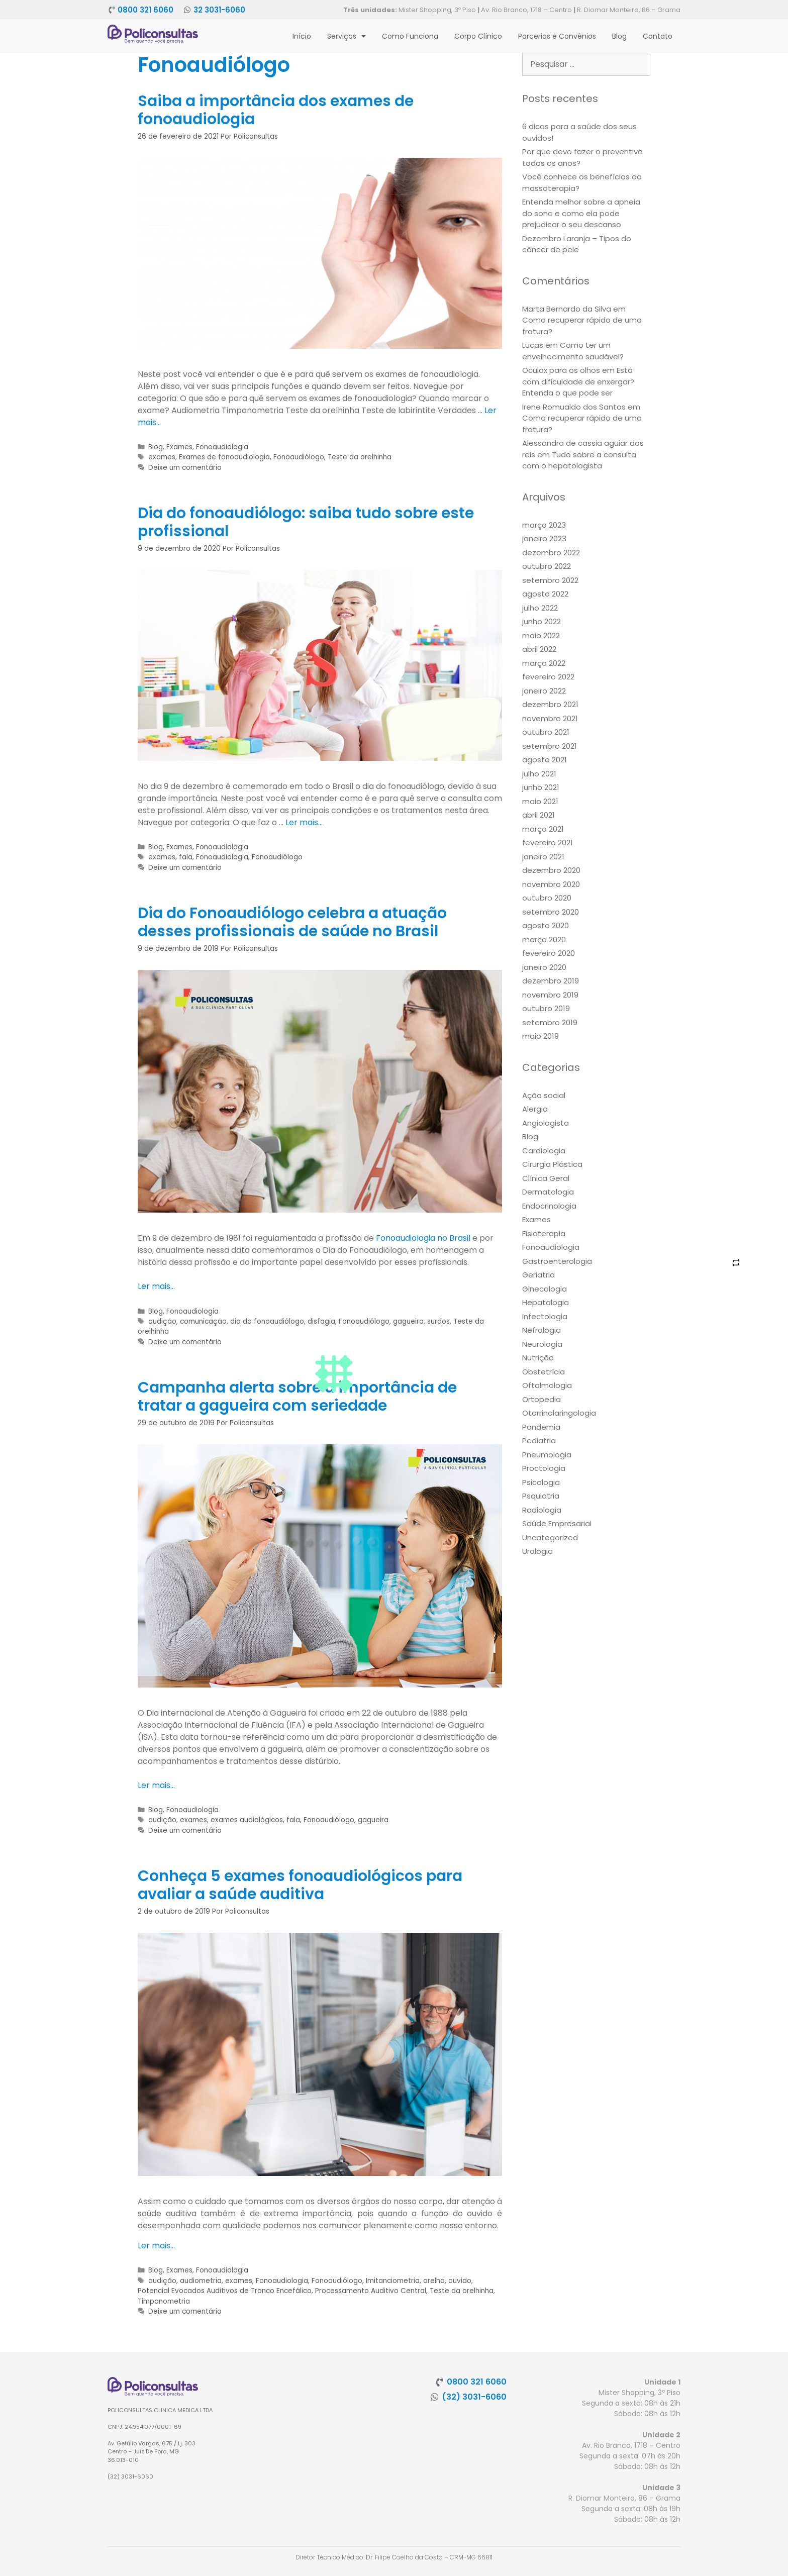  Describe the element at coordinates (736, 1262) in the screenshot. I see `enable repeat mode for media playback` at that location.